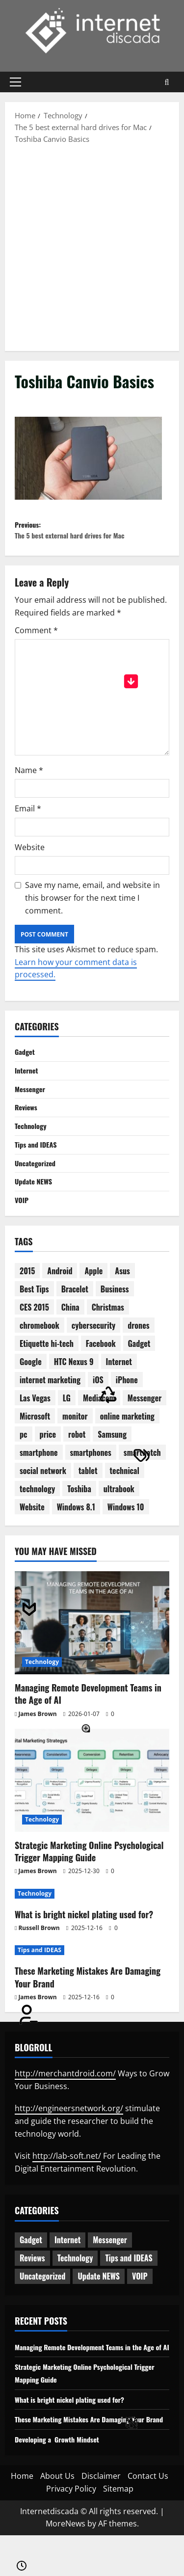 The image size is (184, 2576). Describe the element at coordinates (108, 1395) in the screenshot. I see `recycle or move item to recycling bin` at that location.